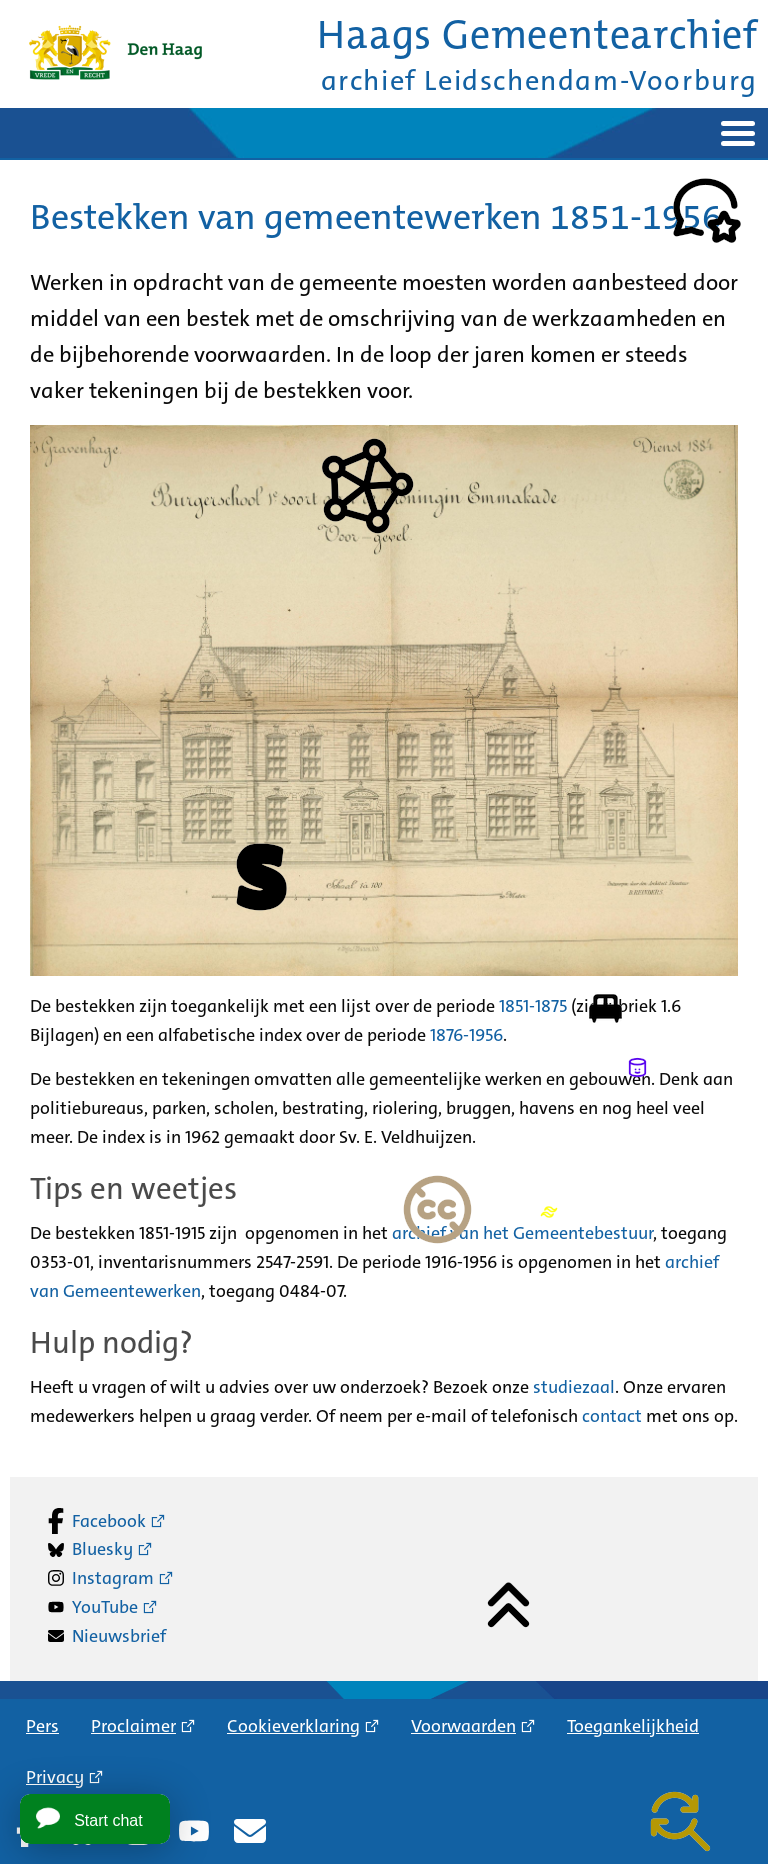  What do you see at coordinates (680, 1821) in the screenshot?
I see `replace current search or find another result` at bounding box center [680, 1821].